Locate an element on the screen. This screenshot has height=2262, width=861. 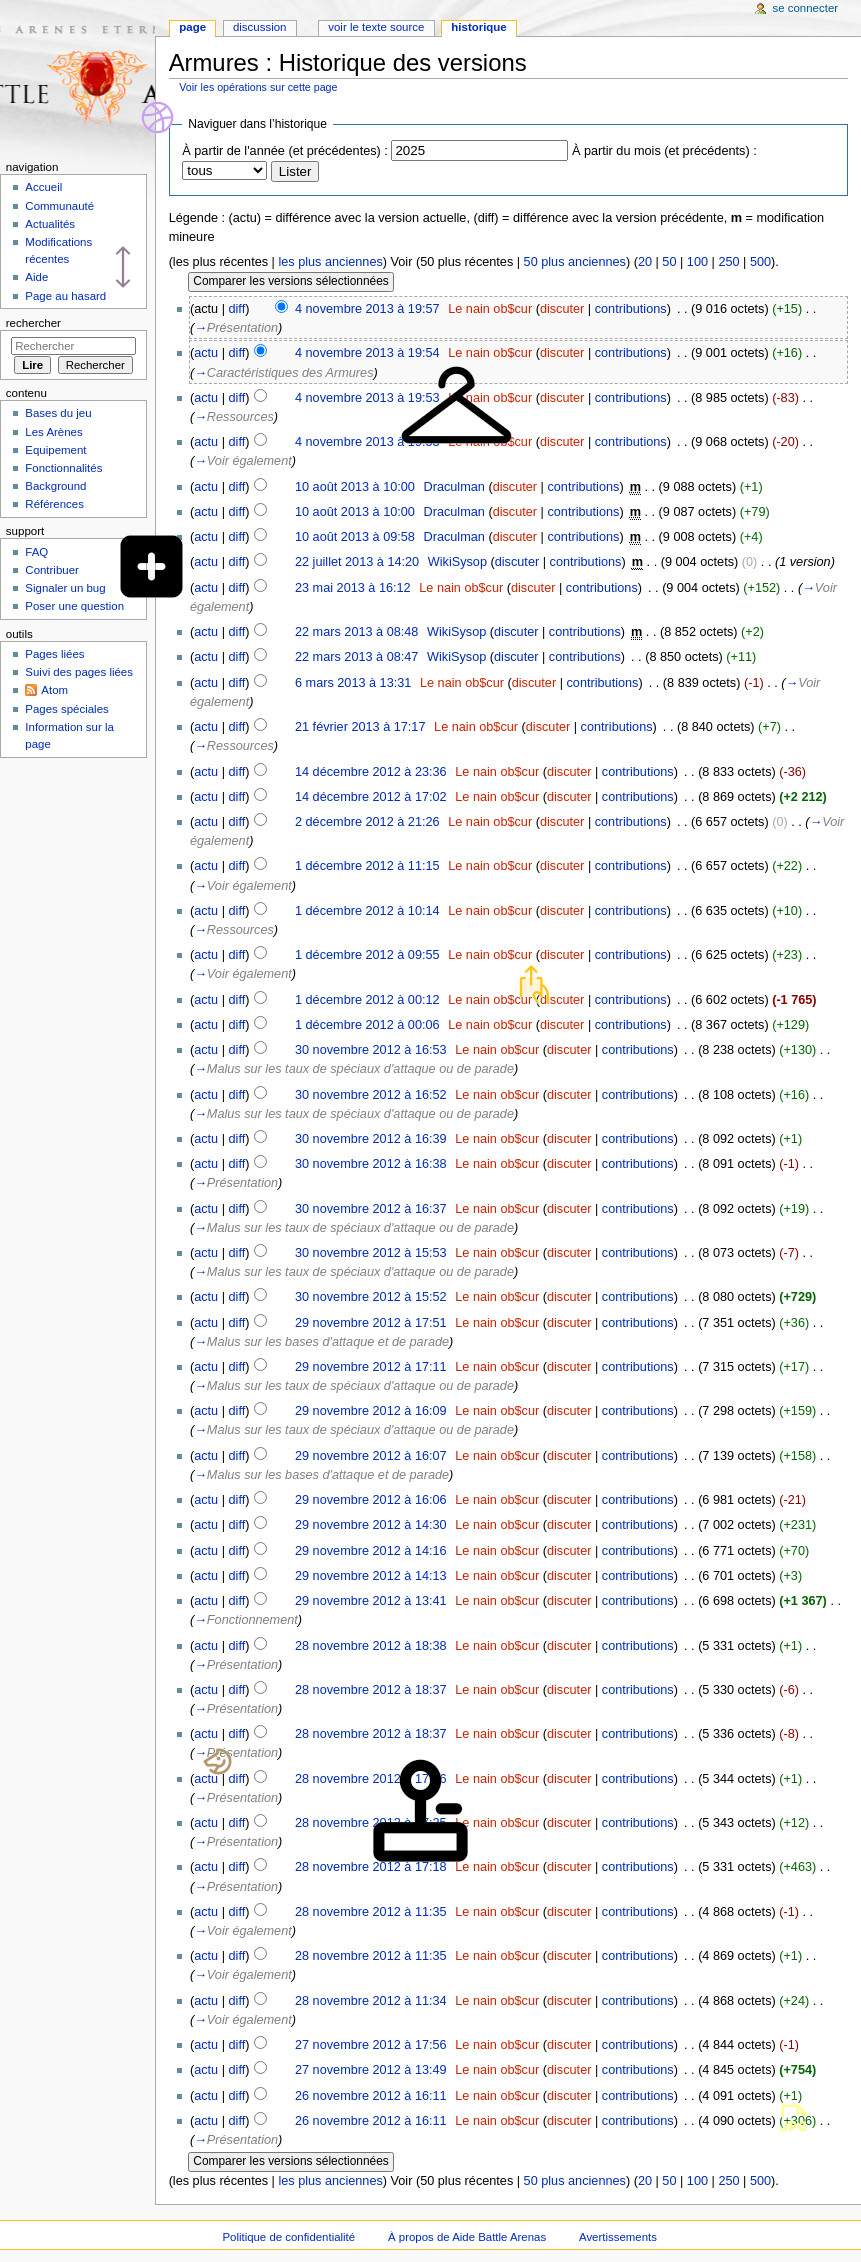
adjust height or vertical size is located at coordinates (123, 267).